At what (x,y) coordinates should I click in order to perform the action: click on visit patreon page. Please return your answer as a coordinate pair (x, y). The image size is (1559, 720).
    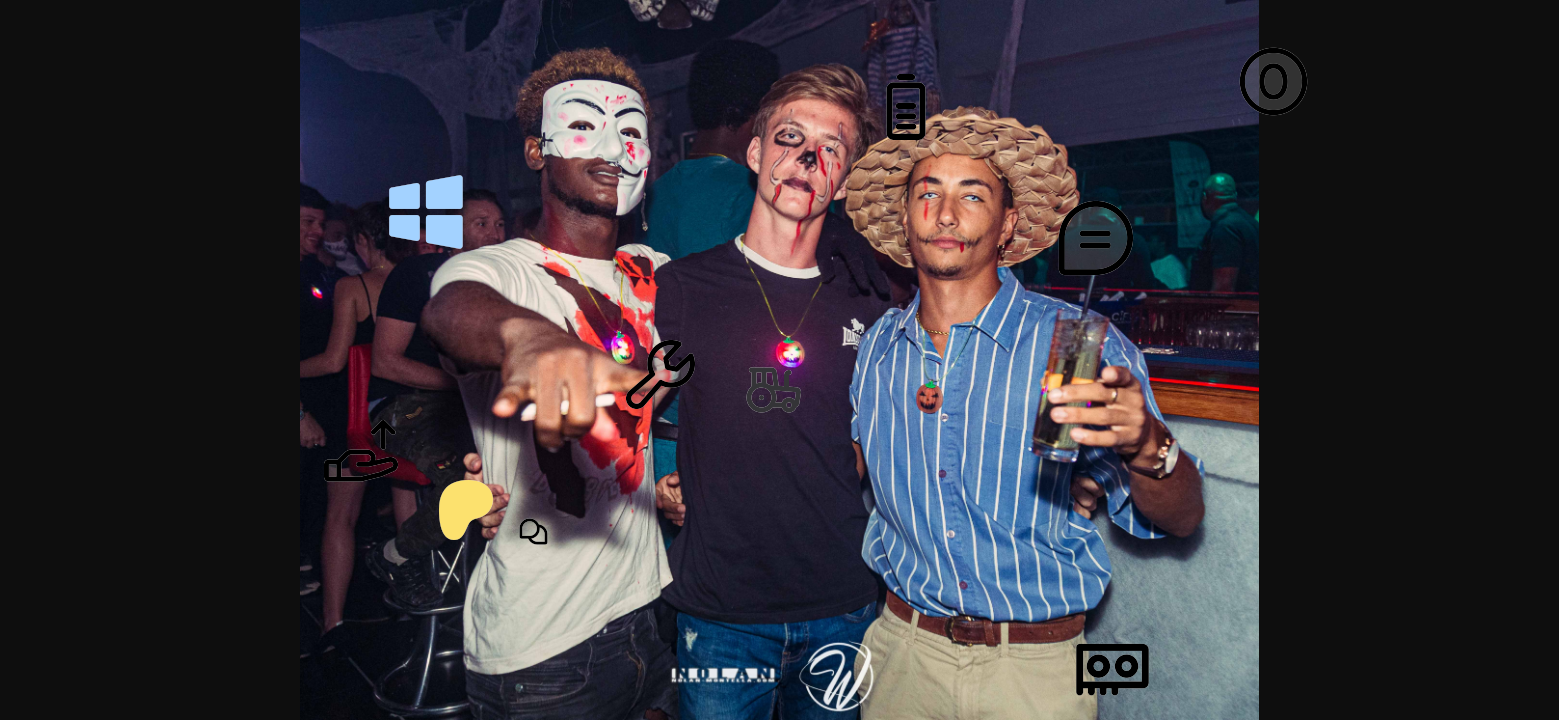
    Looking at the image, I should click on (466, 510).